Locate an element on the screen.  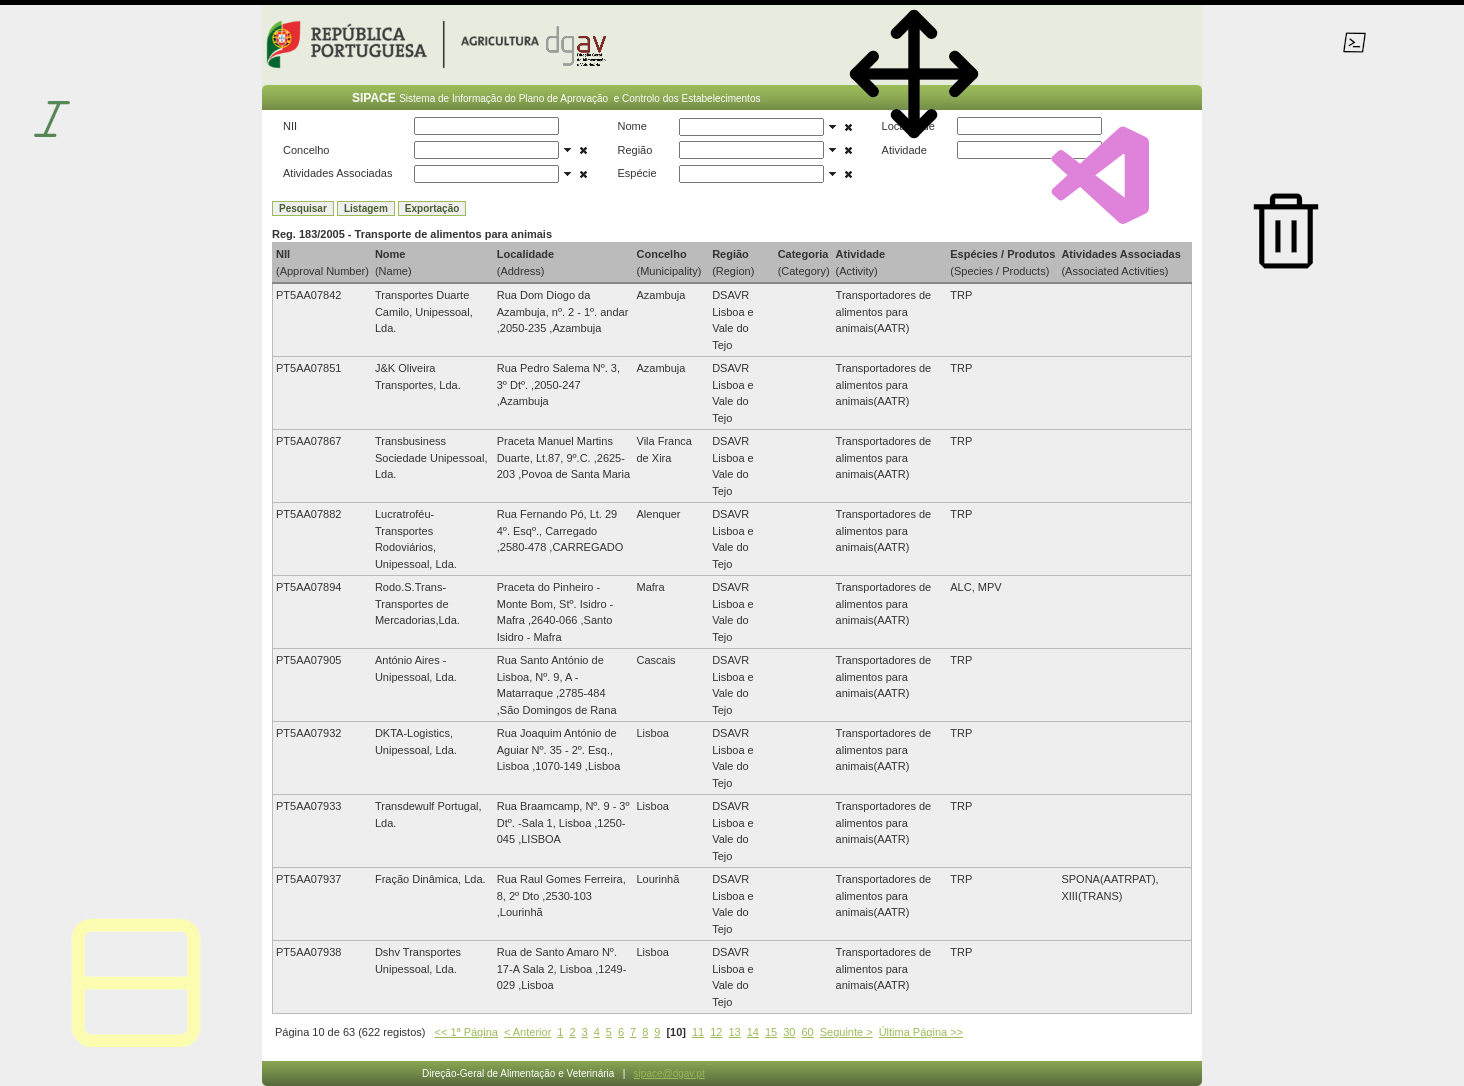
open Visual Studio Code is located at coordinates (1104, 179).